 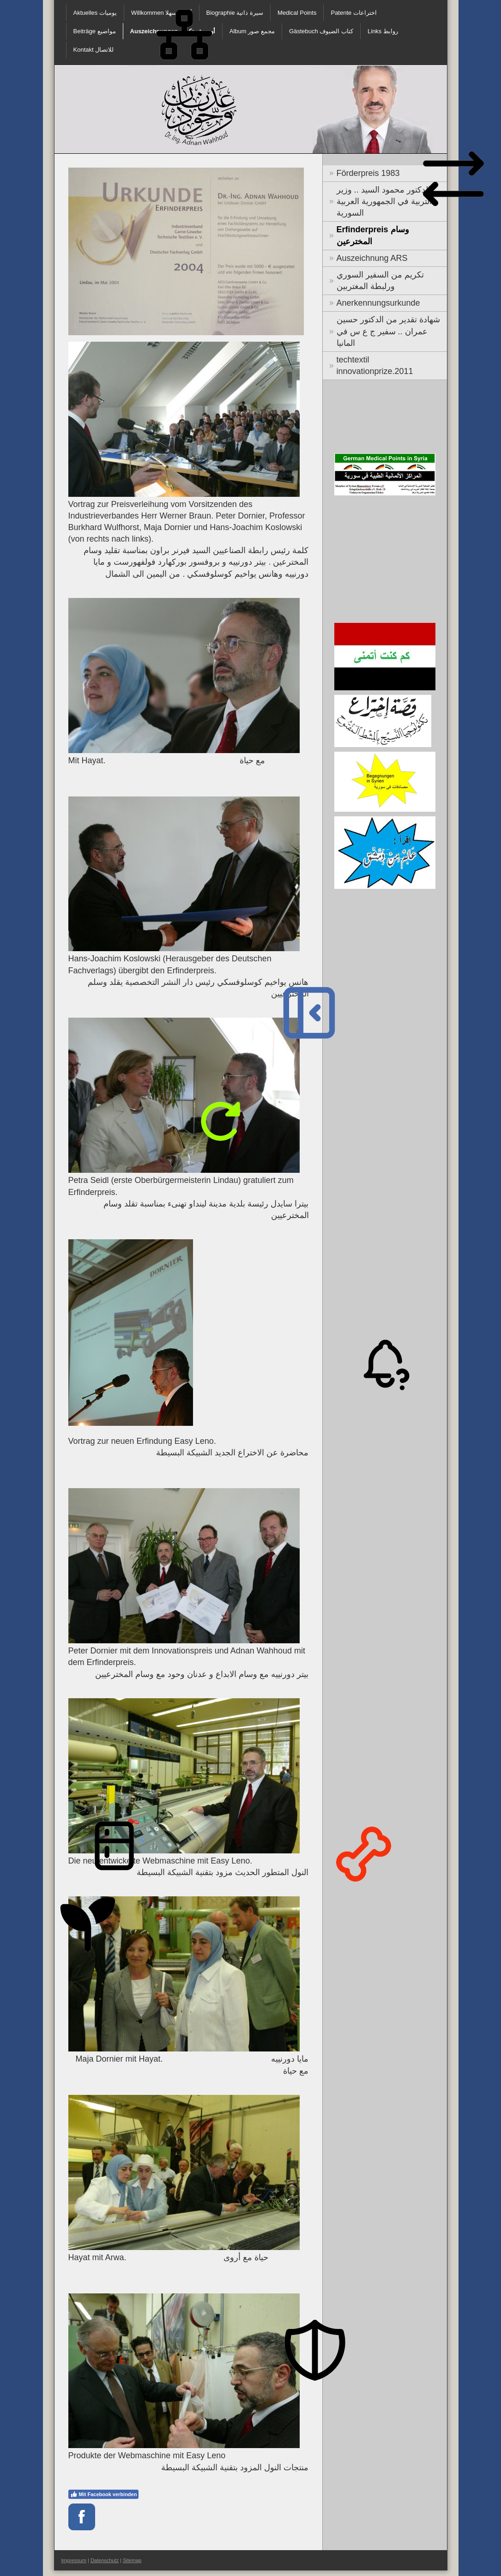 I want to click on access pet-related features or settings, so click(x=363, y=1854).